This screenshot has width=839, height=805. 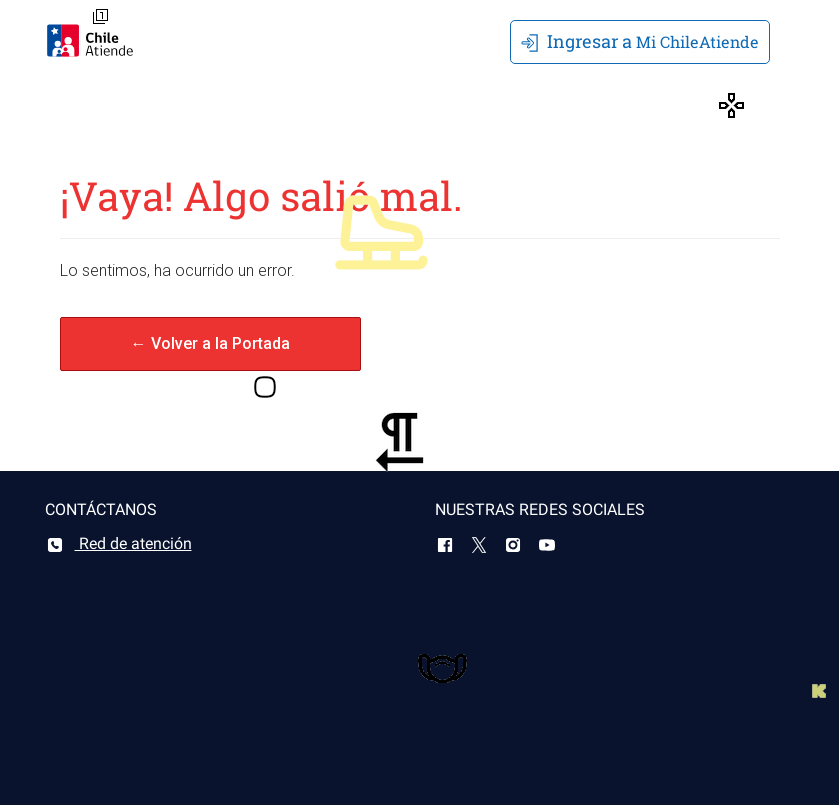 What do you see at coordinates (442, 668) in the screenshot?
I see `indicates face mask required` at bounding box center [442, 668].